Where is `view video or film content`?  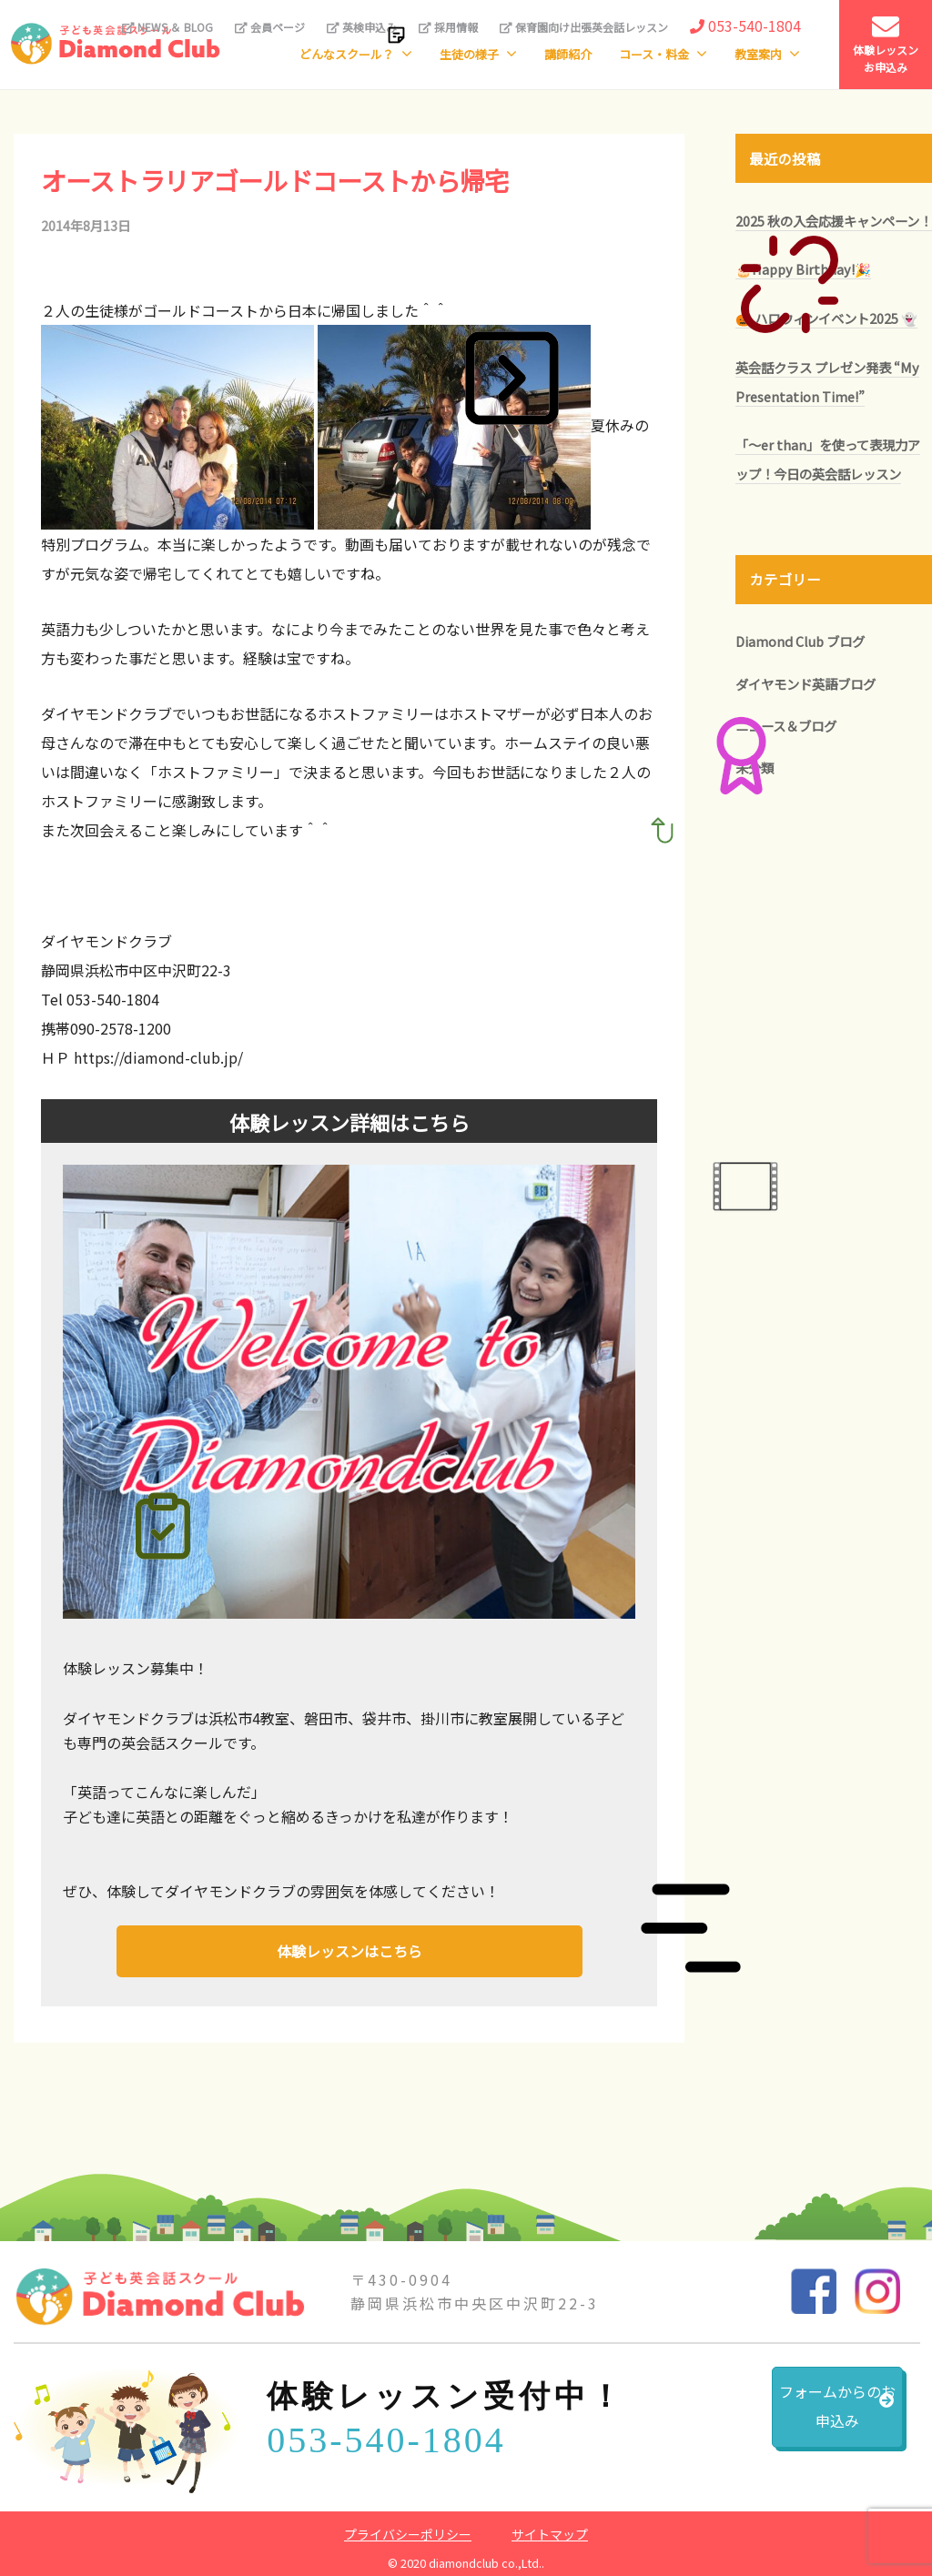
view video or film content is located at coordinates (745, 1194).